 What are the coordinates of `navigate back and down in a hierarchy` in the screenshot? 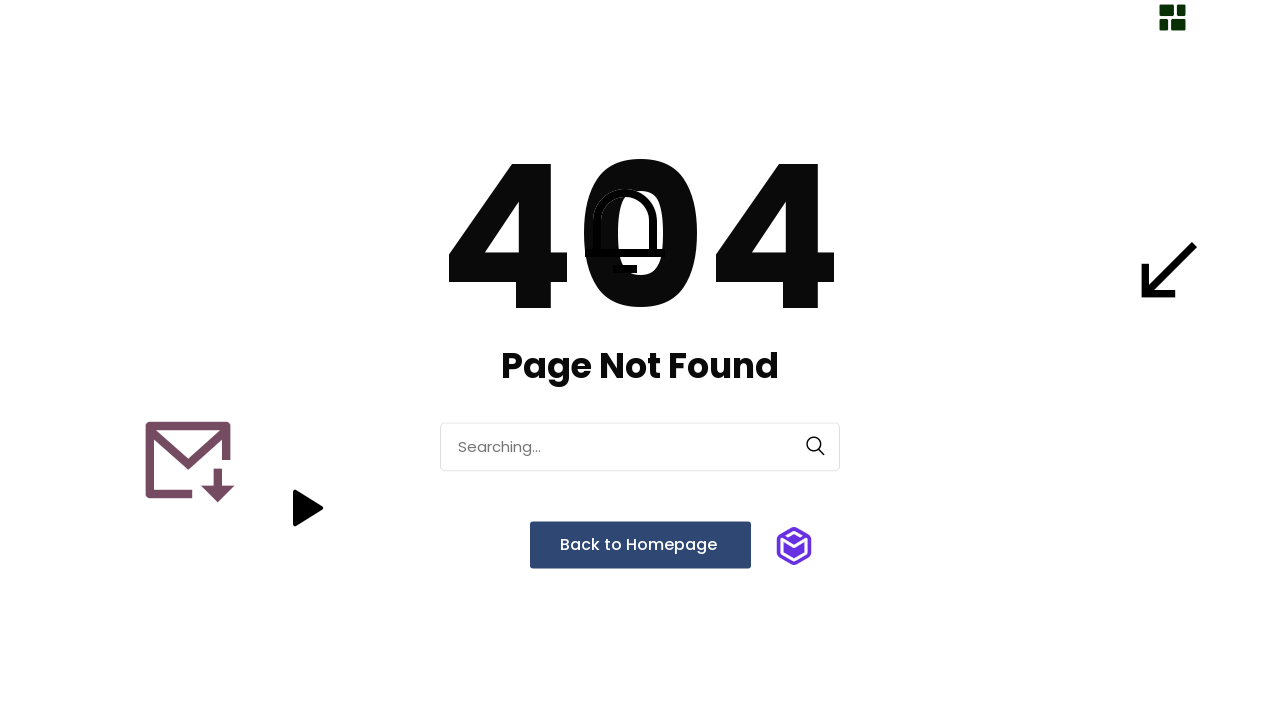 It's located at (1168, 271).